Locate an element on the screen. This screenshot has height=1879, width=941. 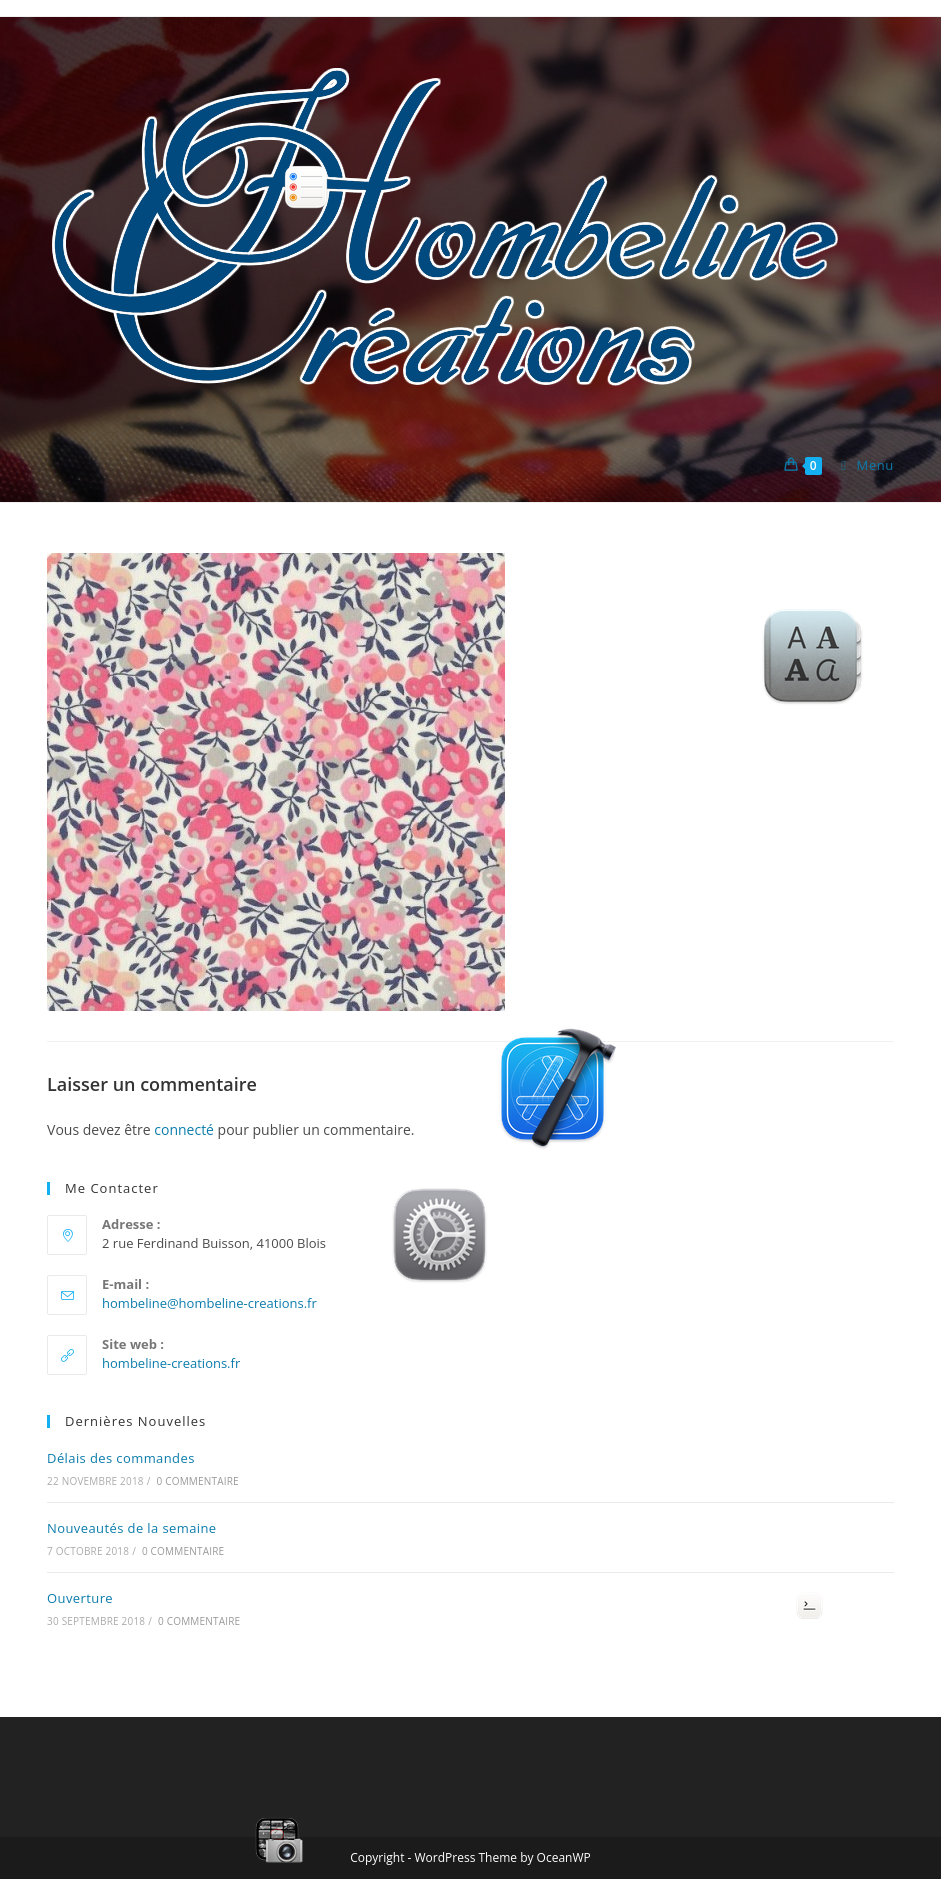
open terminal or command line interface is located at coordinates (809, 1605).